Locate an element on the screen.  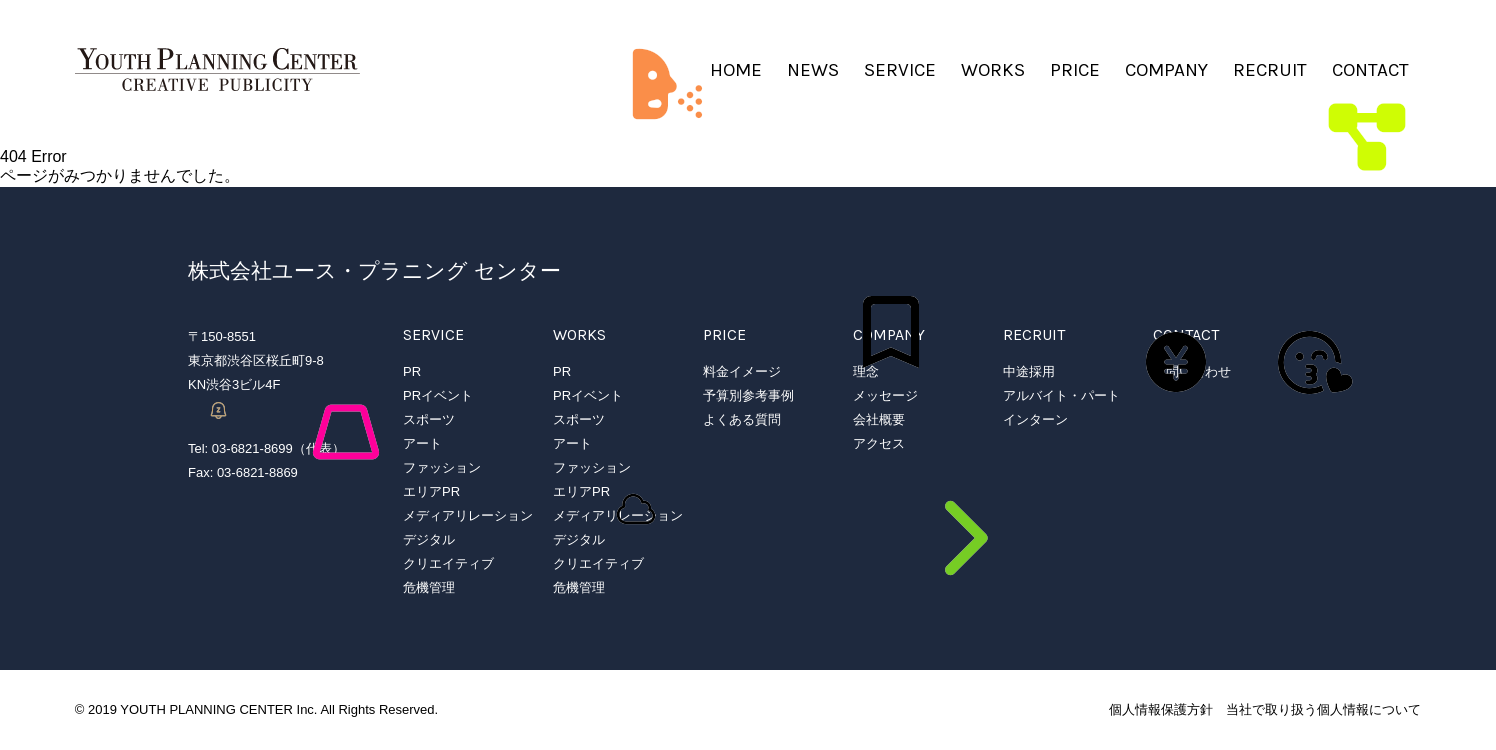
access cloud storage is located at coordinates (636, 509).